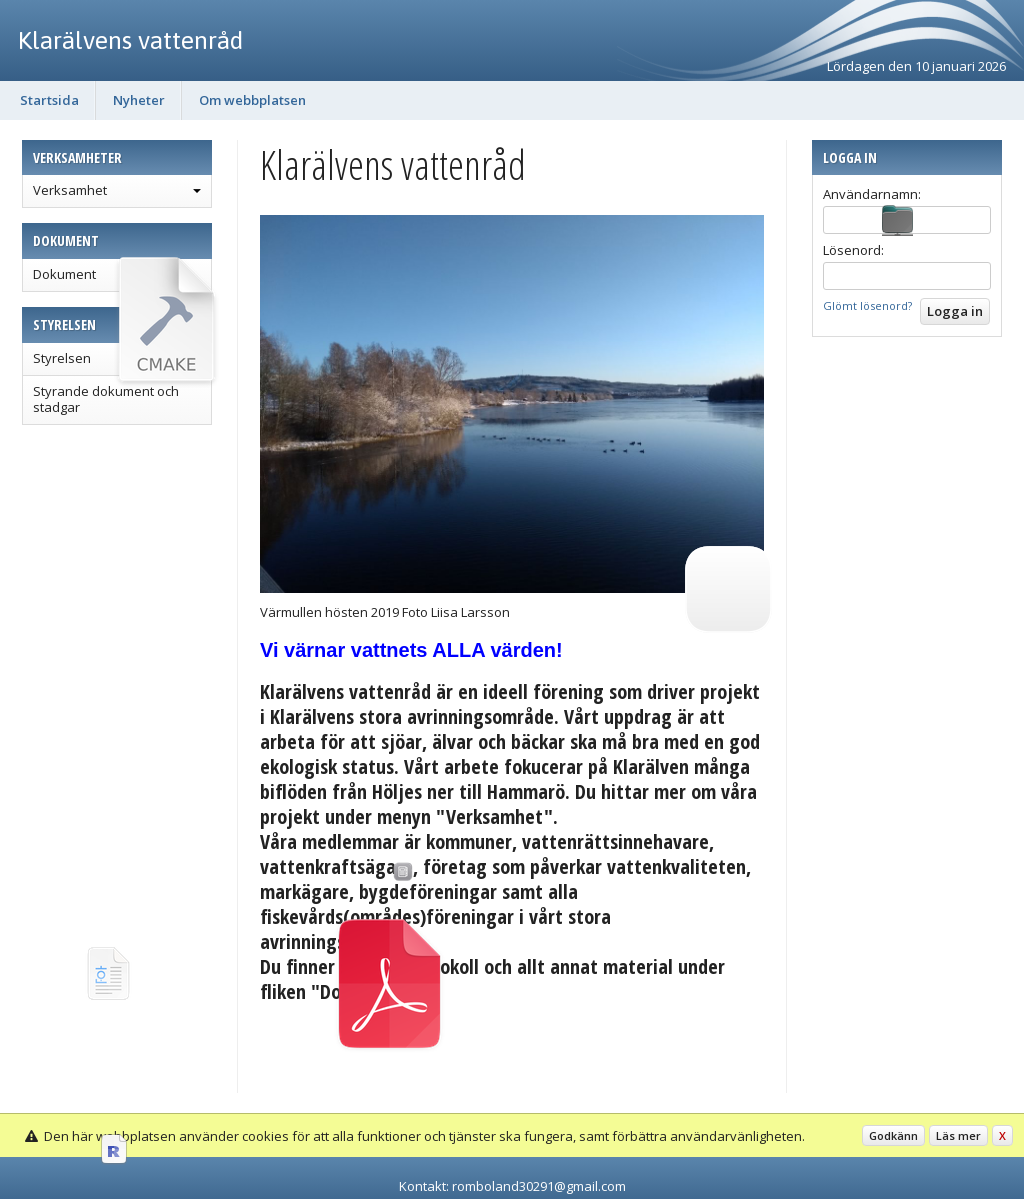 Image resolution: width=1024 pixels, height=1199 pixels. I want to click on hancom hangul word processor document file, so click(108, 973).